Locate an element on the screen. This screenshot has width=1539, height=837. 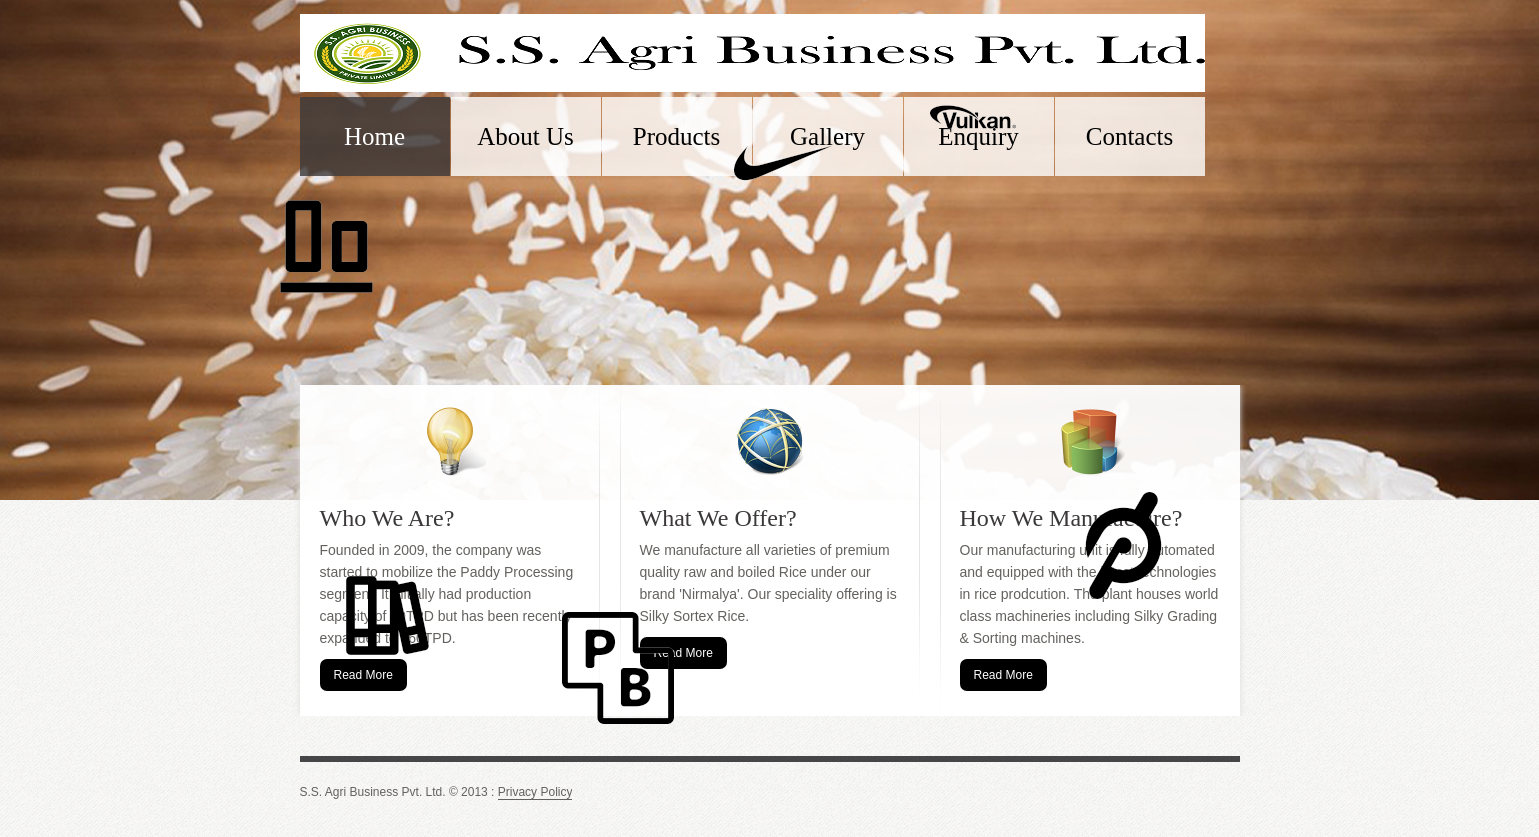
browse your digital library is located at coordinates (385, 615).